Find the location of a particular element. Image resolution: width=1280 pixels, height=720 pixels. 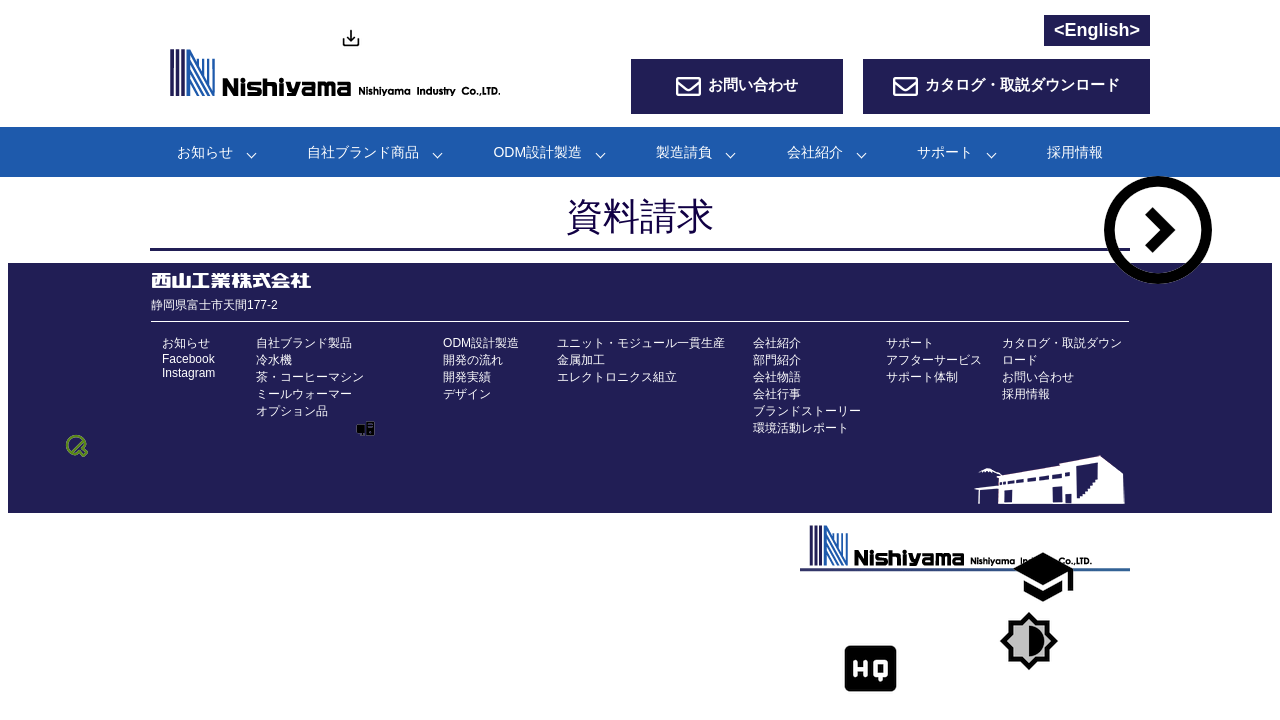

switch to high quality playback mode is located at coordinates (870, 668).